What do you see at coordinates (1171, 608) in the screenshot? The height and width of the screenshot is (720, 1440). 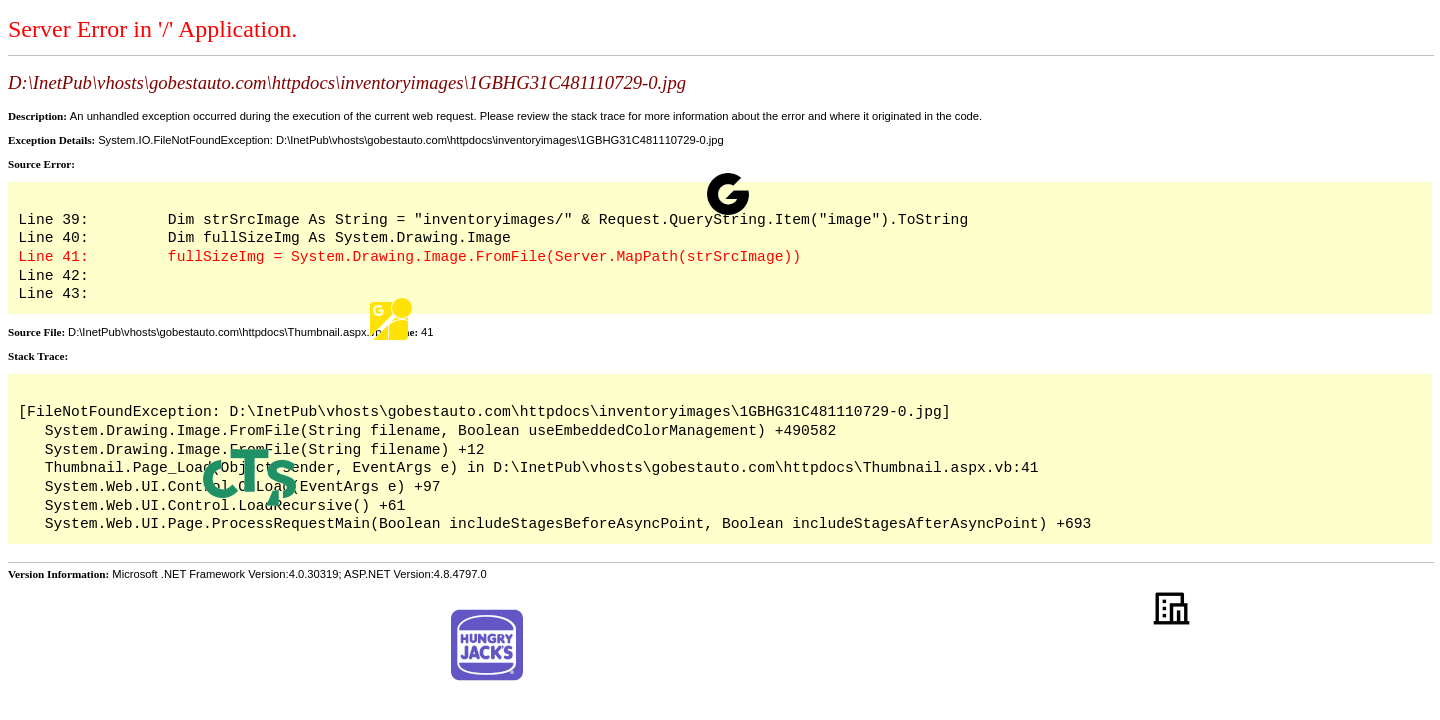 I see `find nearby hotels` at bounding box center [1171, 608].